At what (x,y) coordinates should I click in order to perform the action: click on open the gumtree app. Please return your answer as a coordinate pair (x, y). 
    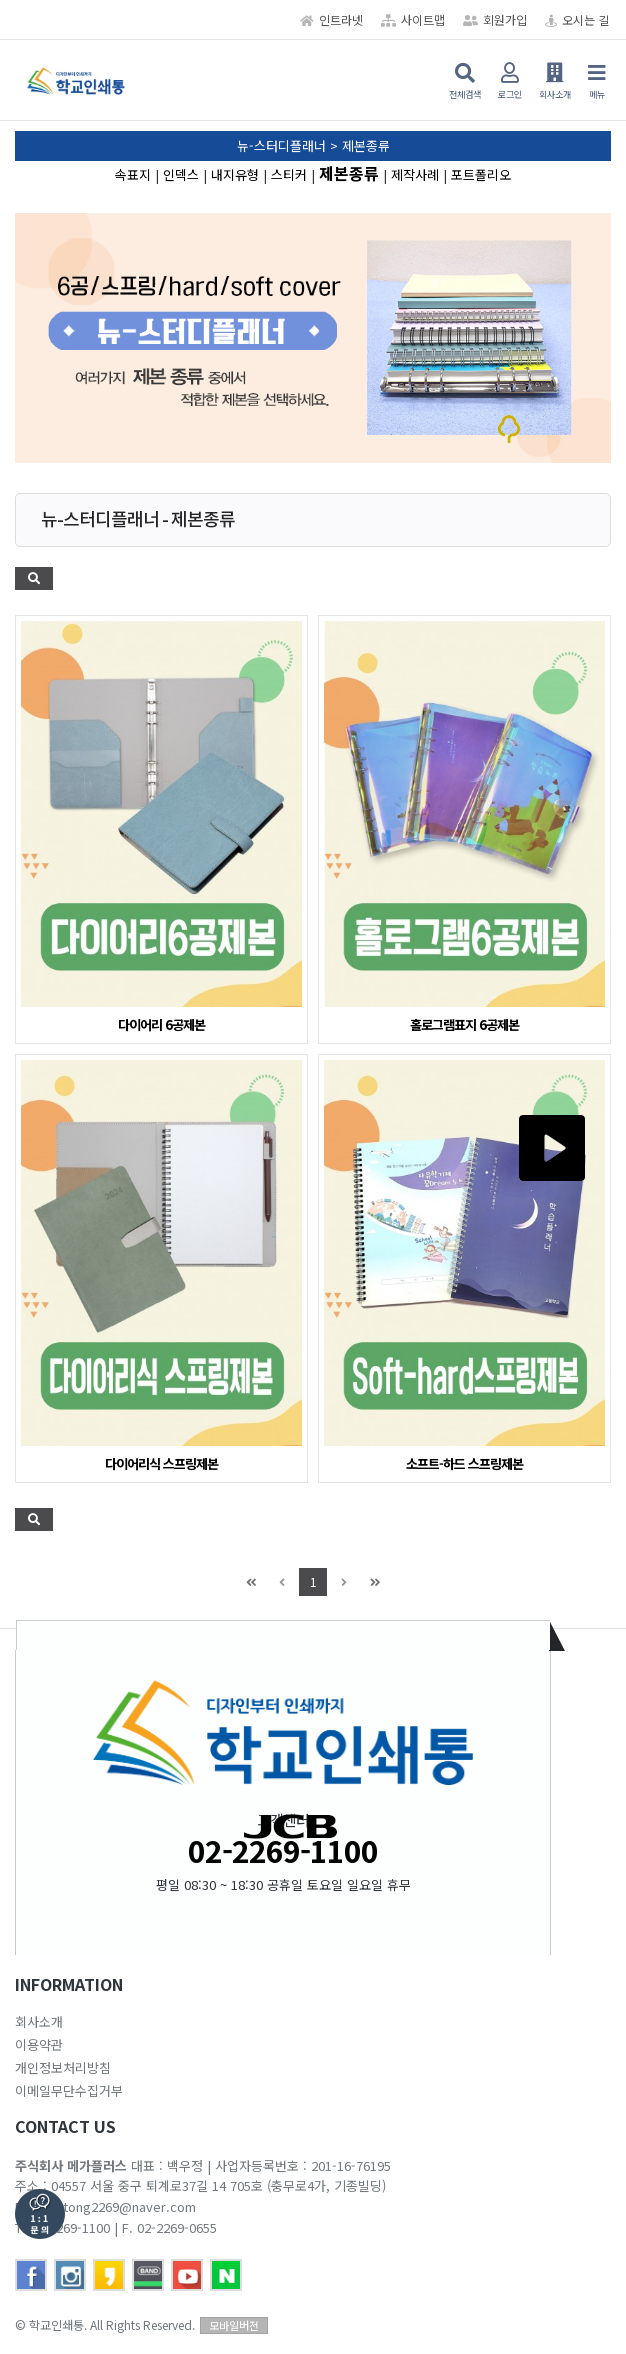
    Looking at the image, I should click on (509, 429).